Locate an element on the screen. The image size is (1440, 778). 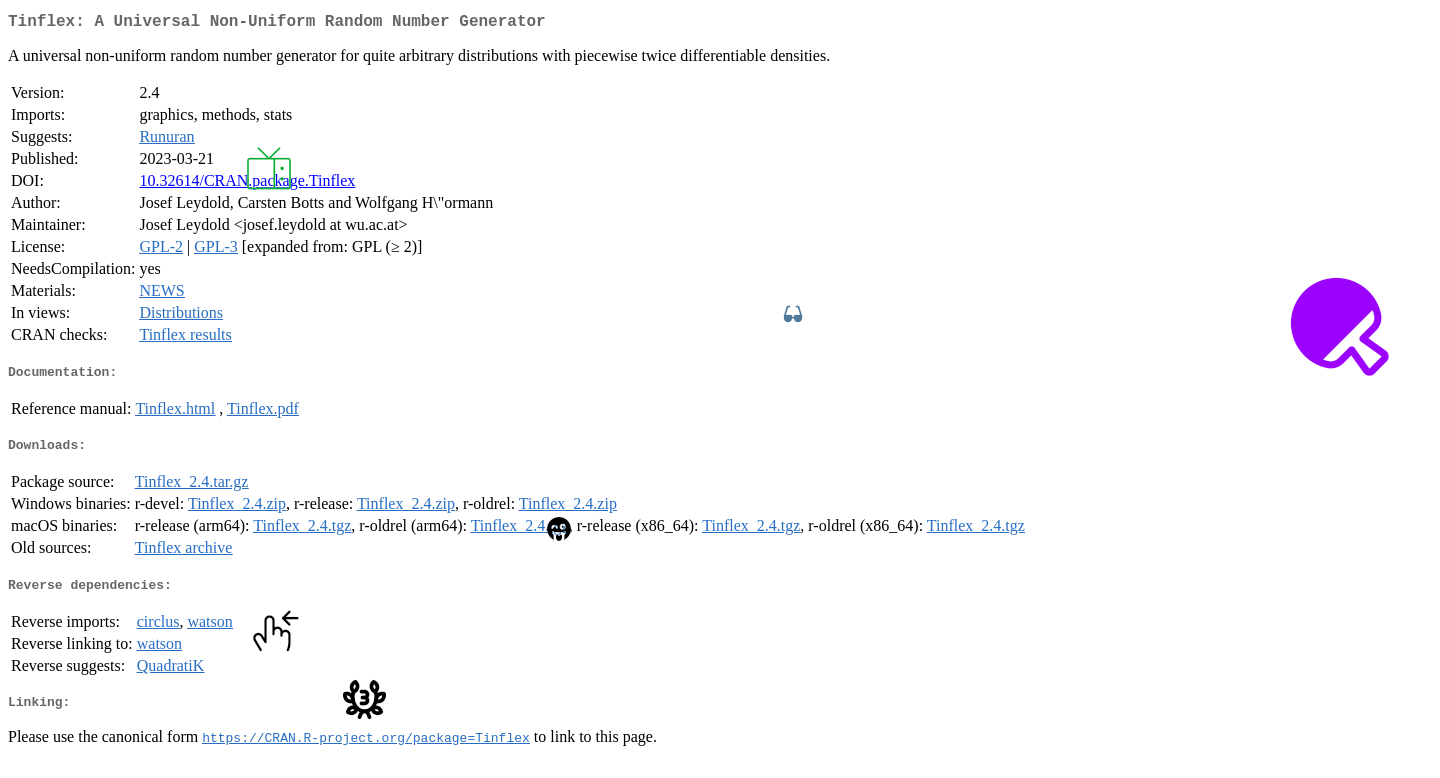
third place ranking or award is located at coordinates (364, 699).